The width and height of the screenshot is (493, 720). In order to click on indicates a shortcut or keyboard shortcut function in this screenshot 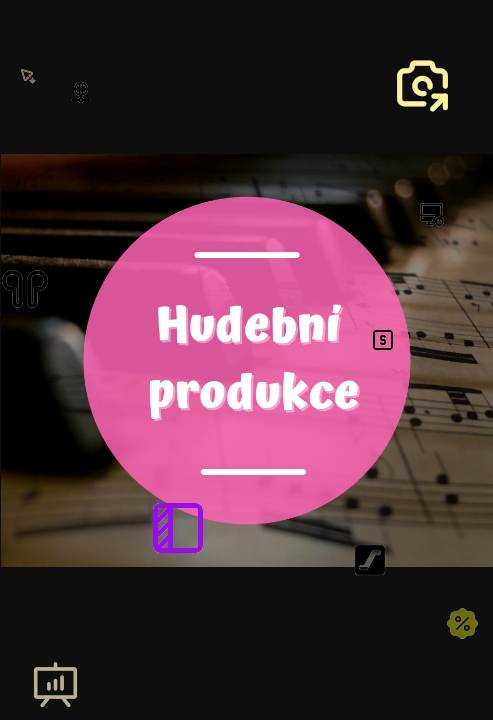, I will do `click(383, 340)`.